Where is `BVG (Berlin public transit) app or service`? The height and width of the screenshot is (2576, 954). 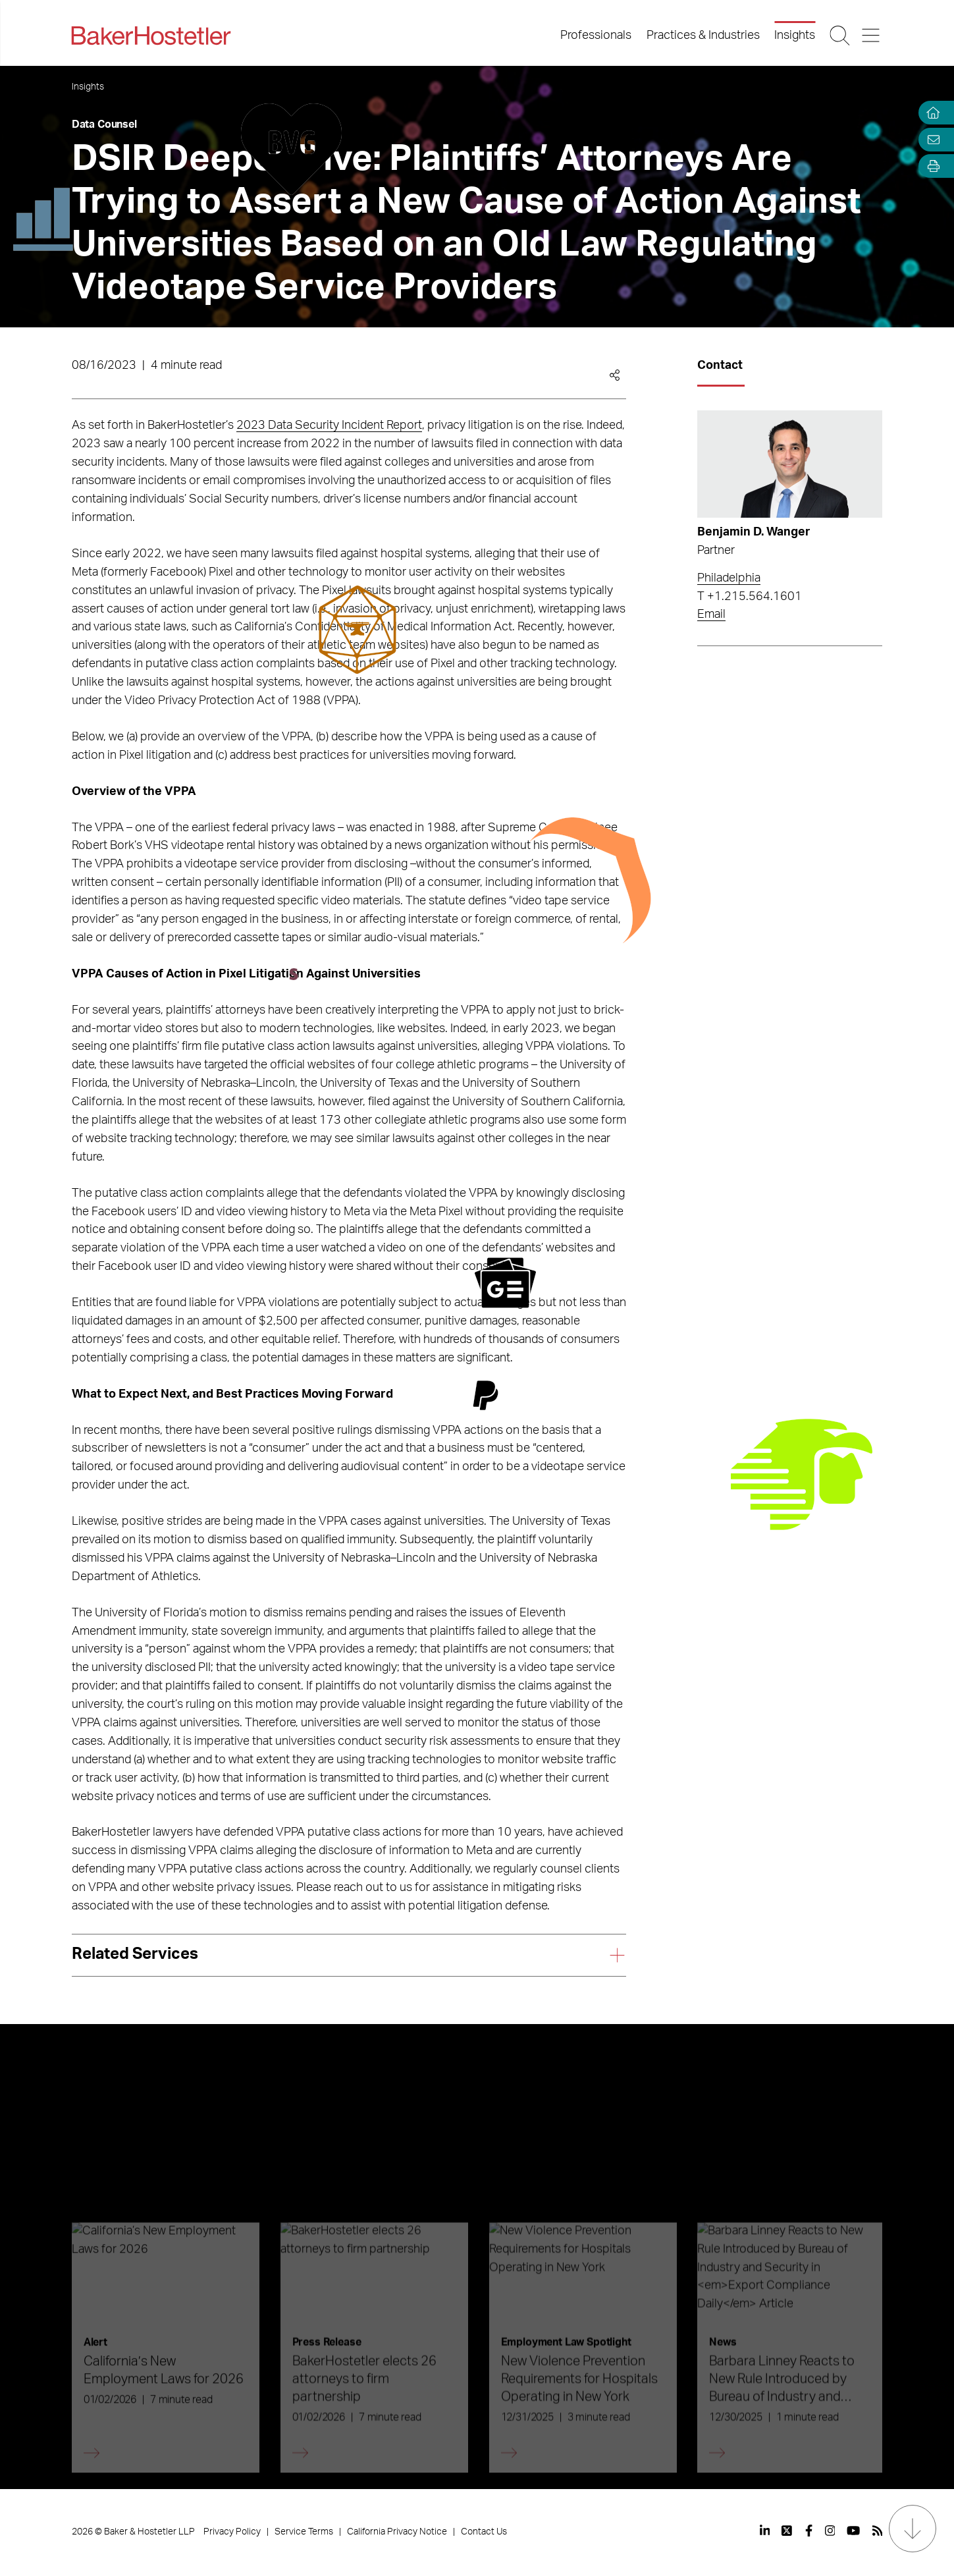 BVG (Berlin public transit) app or service is located at coordinates (291, 149).